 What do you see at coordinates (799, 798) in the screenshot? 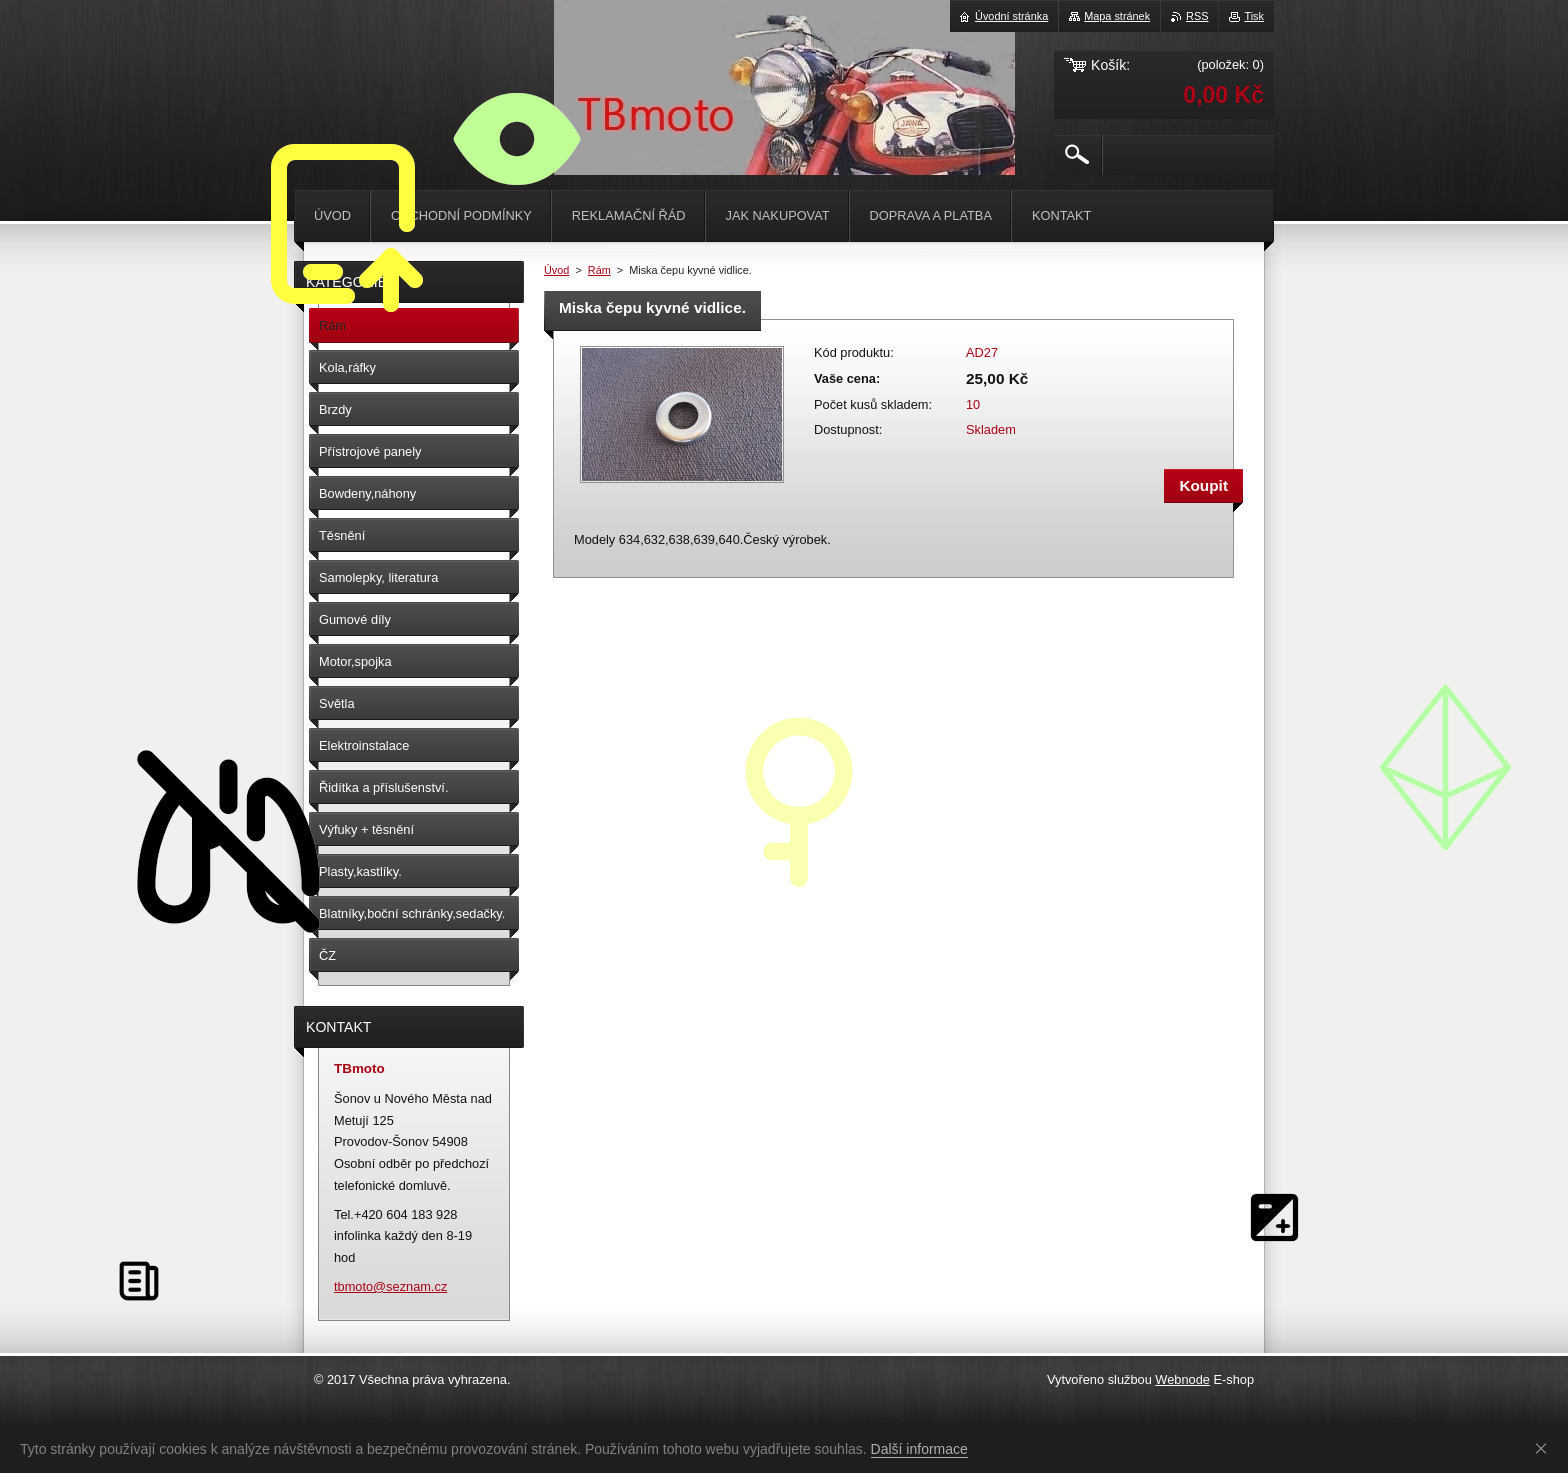
I see `indicates demigirl gender identity` at bounding box center [799, 798].